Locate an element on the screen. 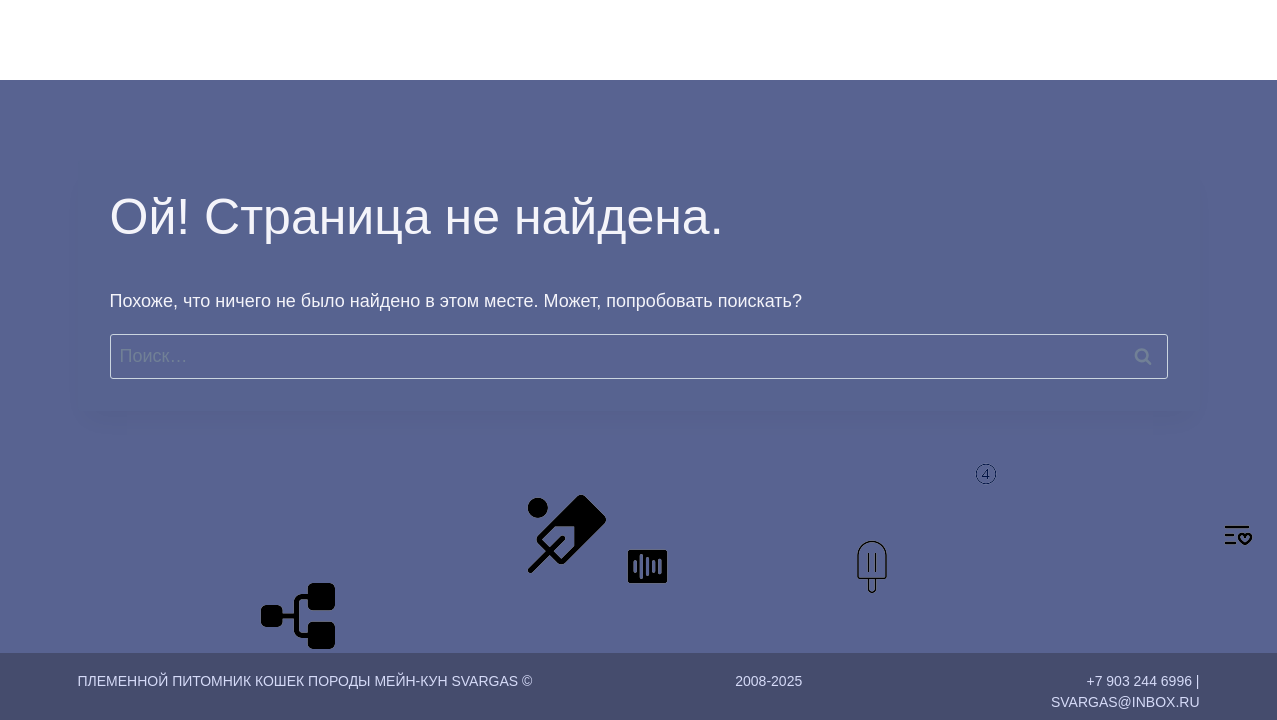  access cricket sports scores or content is located at coordinates (562, 532).